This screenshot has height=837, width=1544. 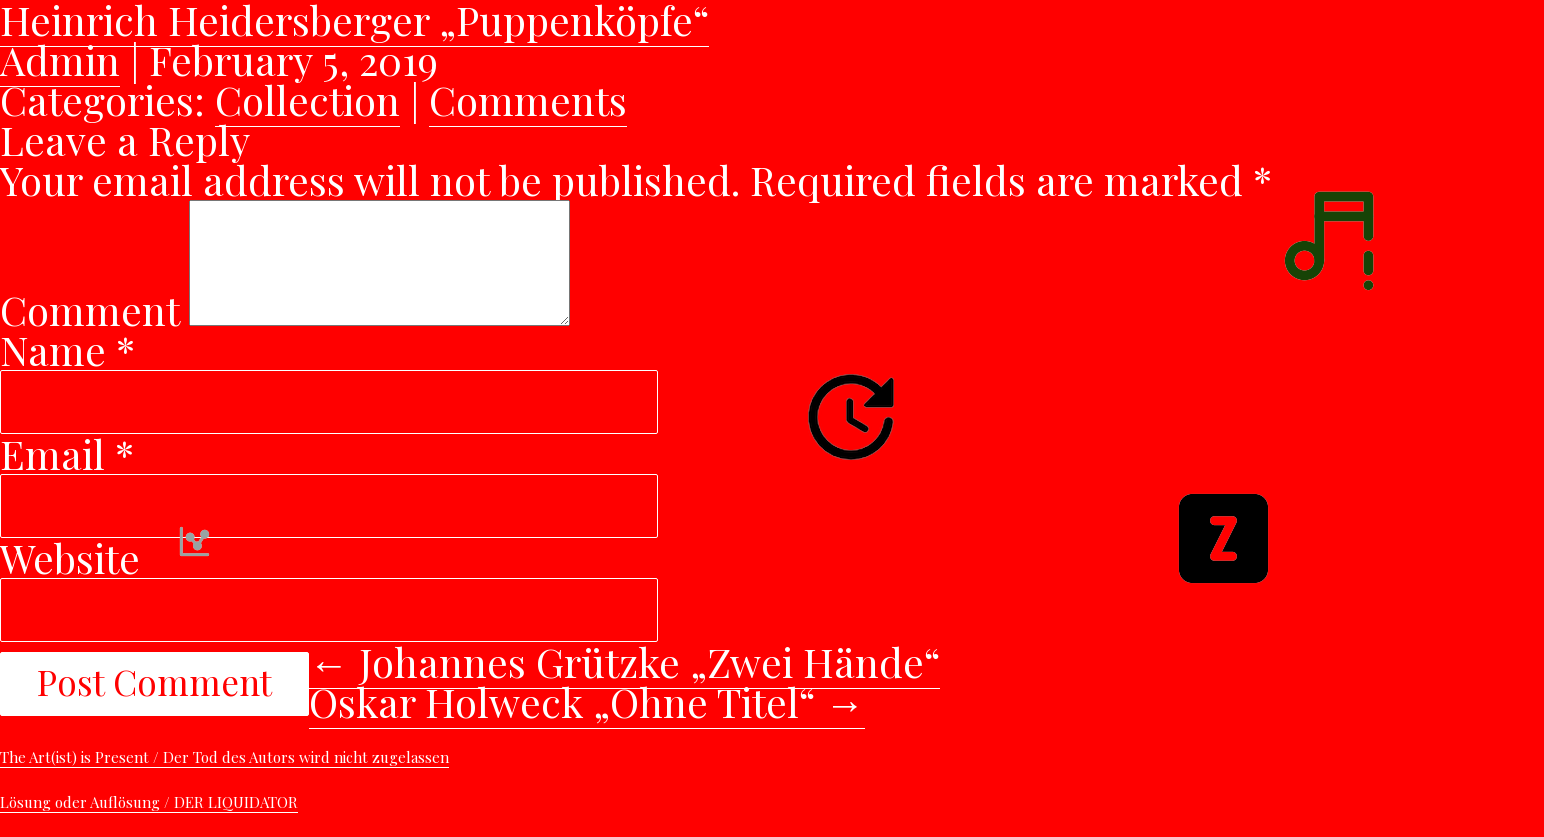 I want to click on music playback error or issue, so click(x=1334, y=236).